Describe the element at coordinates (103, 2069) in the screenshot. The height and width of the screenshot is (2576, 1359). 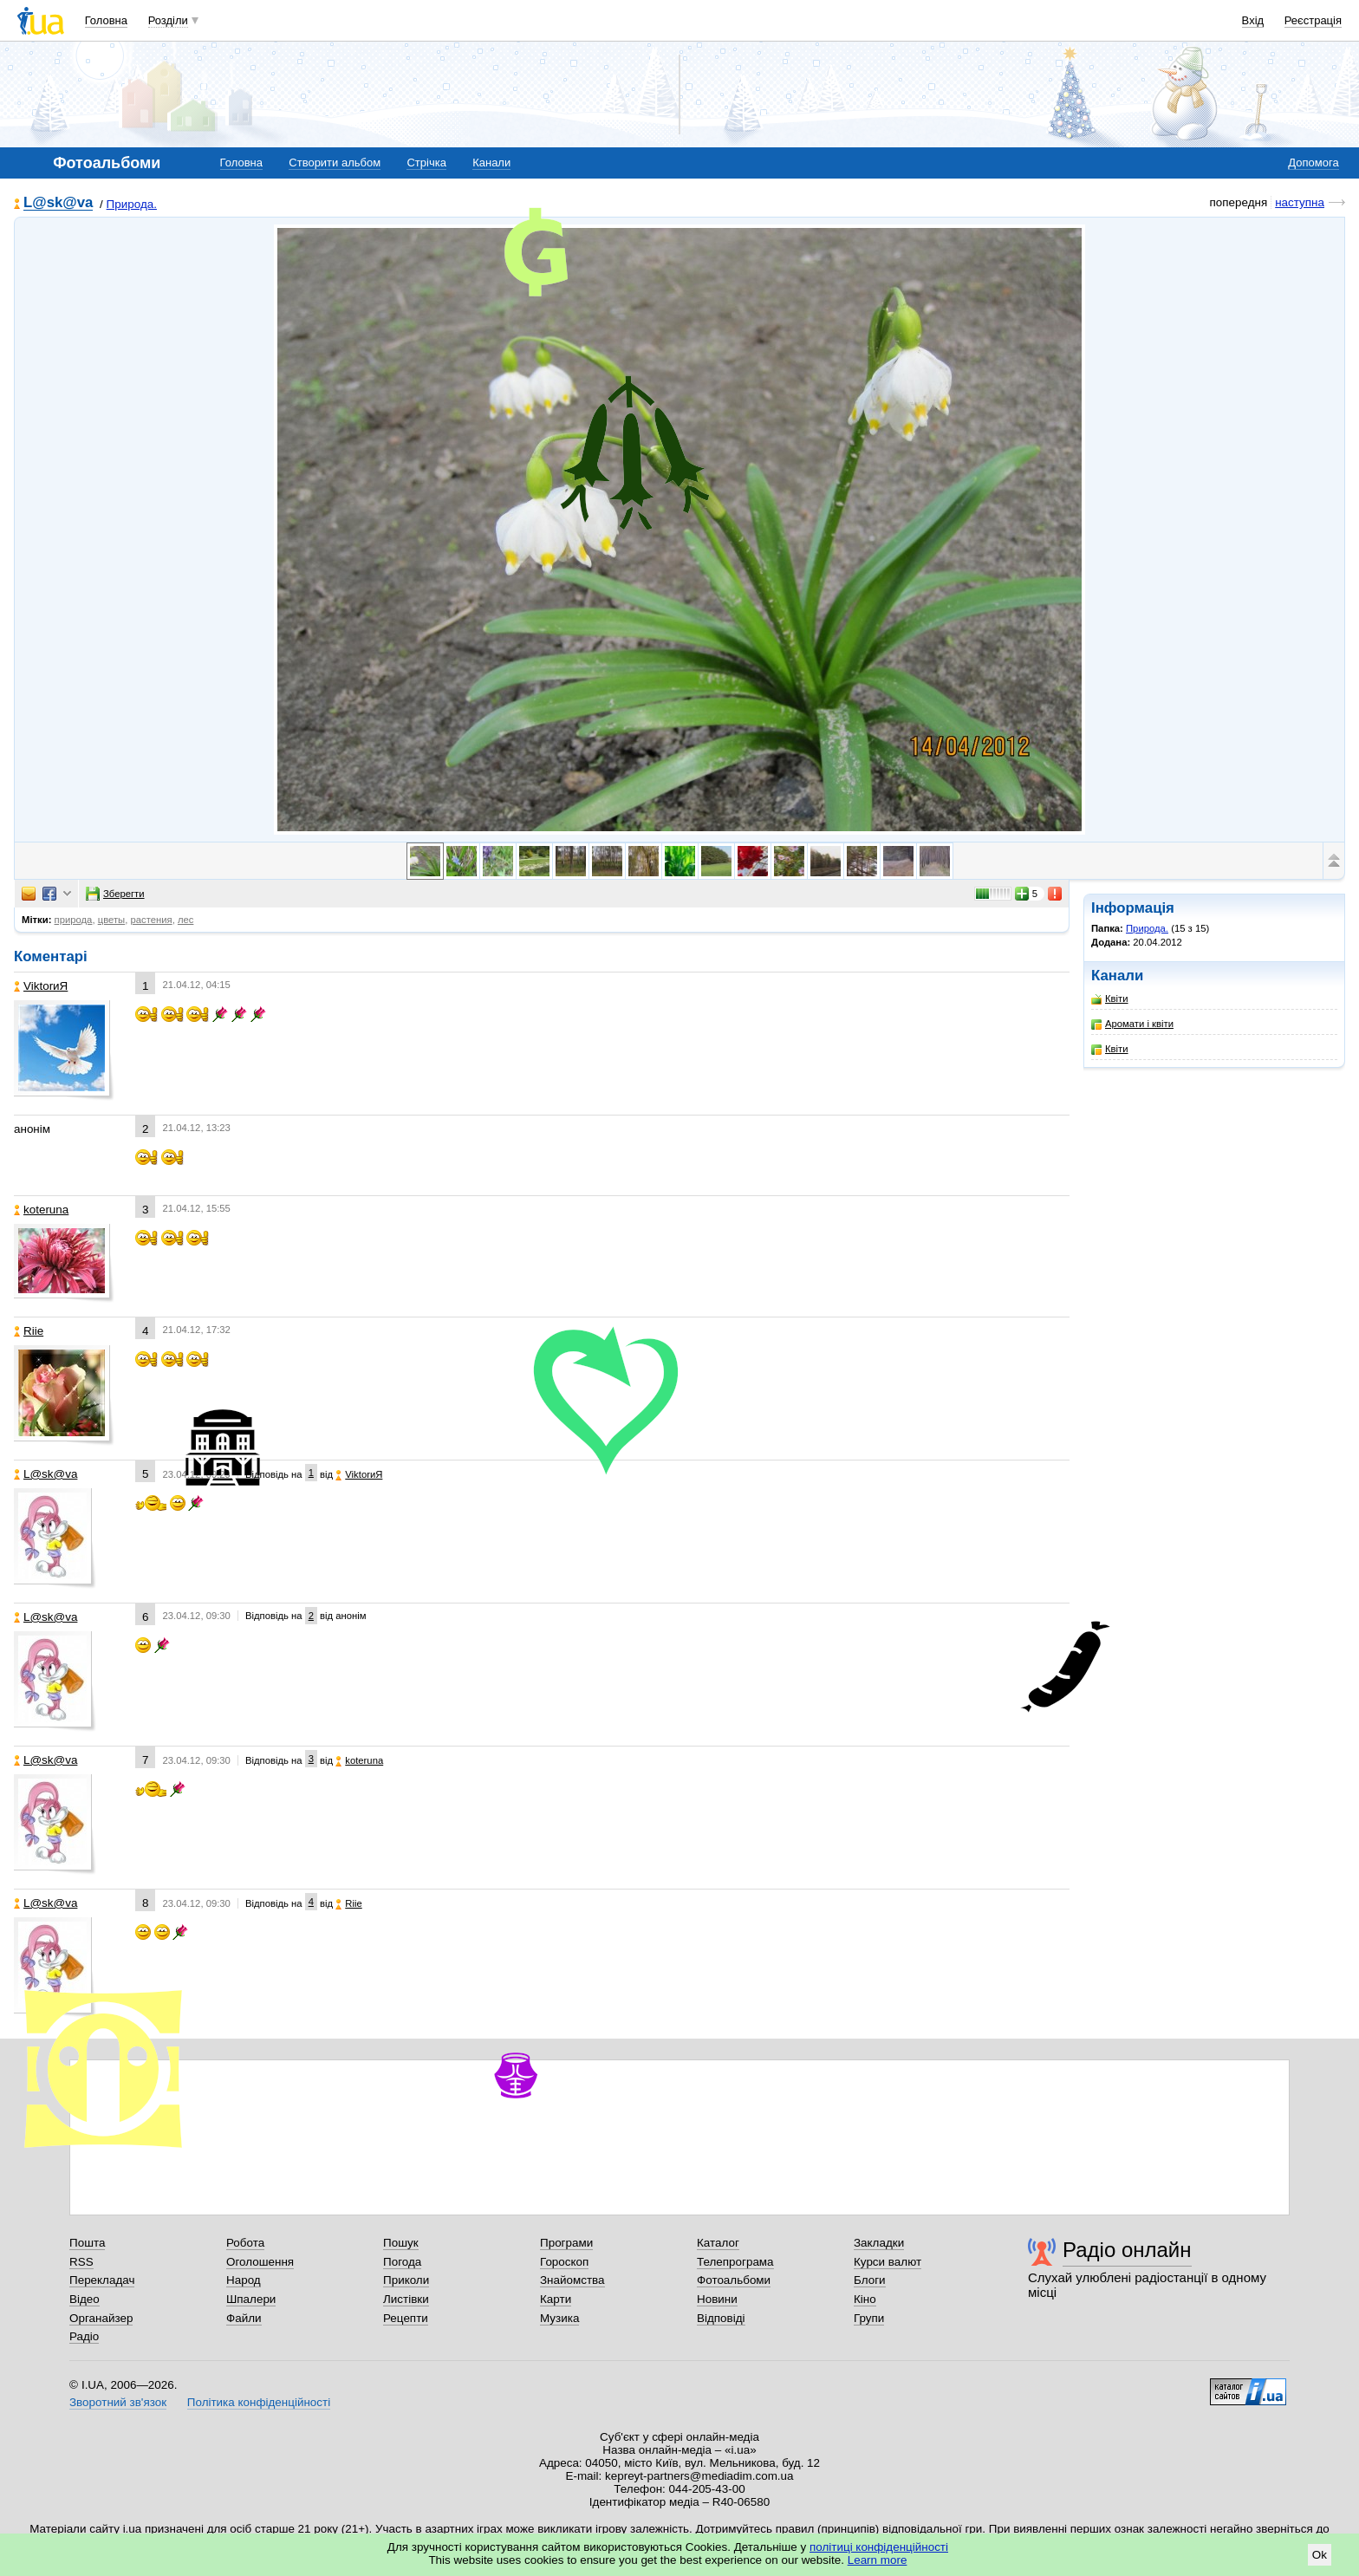
I see `select player avatar or character` at that location.